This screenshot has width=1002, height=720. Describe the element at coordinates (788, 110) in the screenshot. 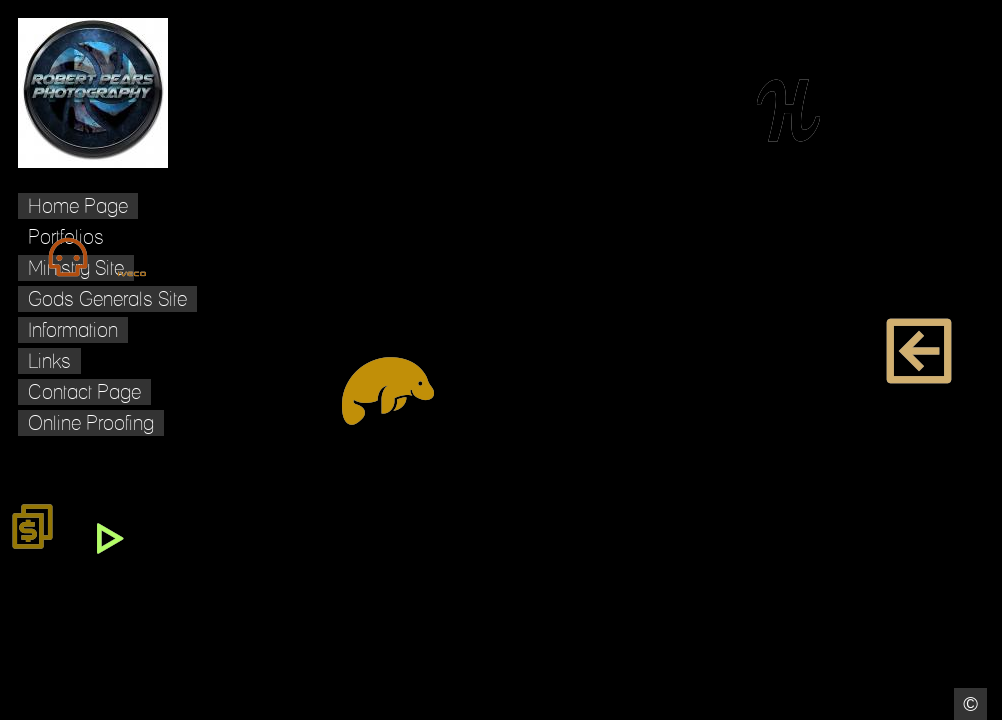

I see `visit the Humble Bundle website or store` at that location.